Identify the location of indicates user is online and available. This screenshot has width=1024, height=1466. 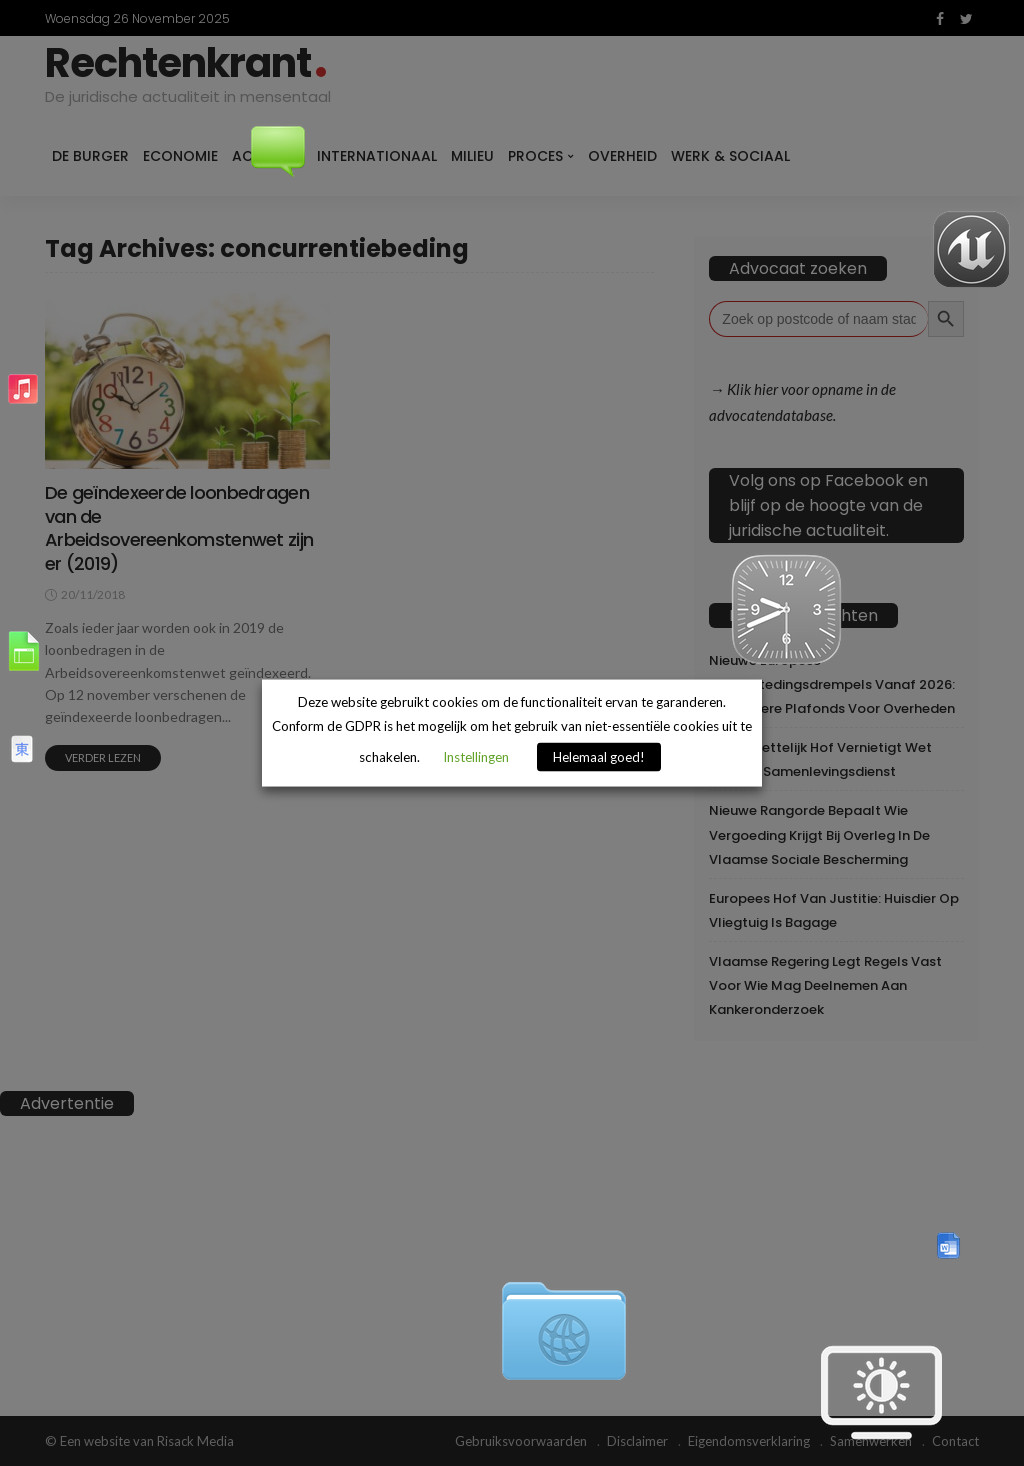
(278, 151).